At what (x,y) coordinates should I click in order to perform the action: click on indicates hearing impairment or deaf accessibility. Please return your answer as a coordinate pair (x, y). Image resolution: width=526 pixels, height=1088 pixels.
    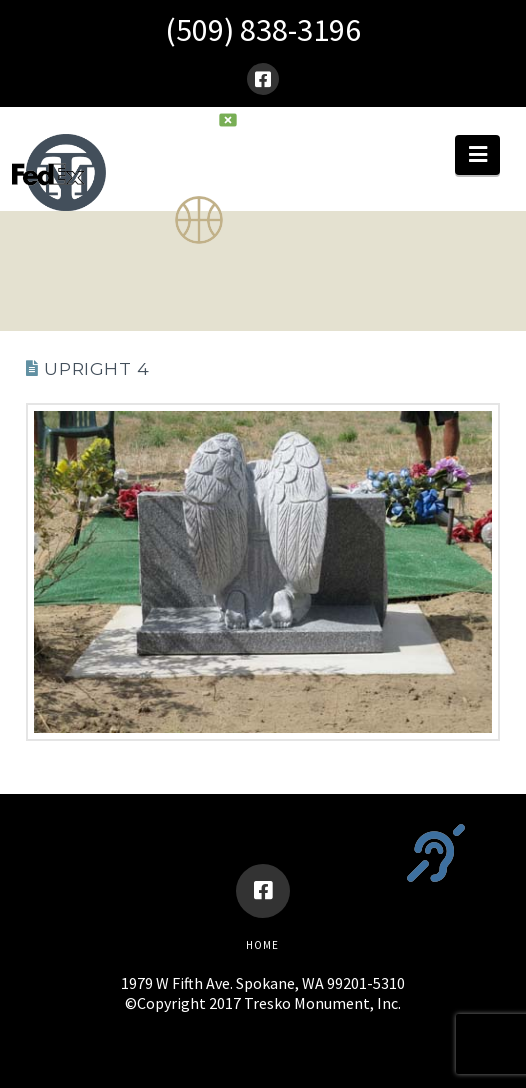
    Looking at the image, I should click on (436, 853).